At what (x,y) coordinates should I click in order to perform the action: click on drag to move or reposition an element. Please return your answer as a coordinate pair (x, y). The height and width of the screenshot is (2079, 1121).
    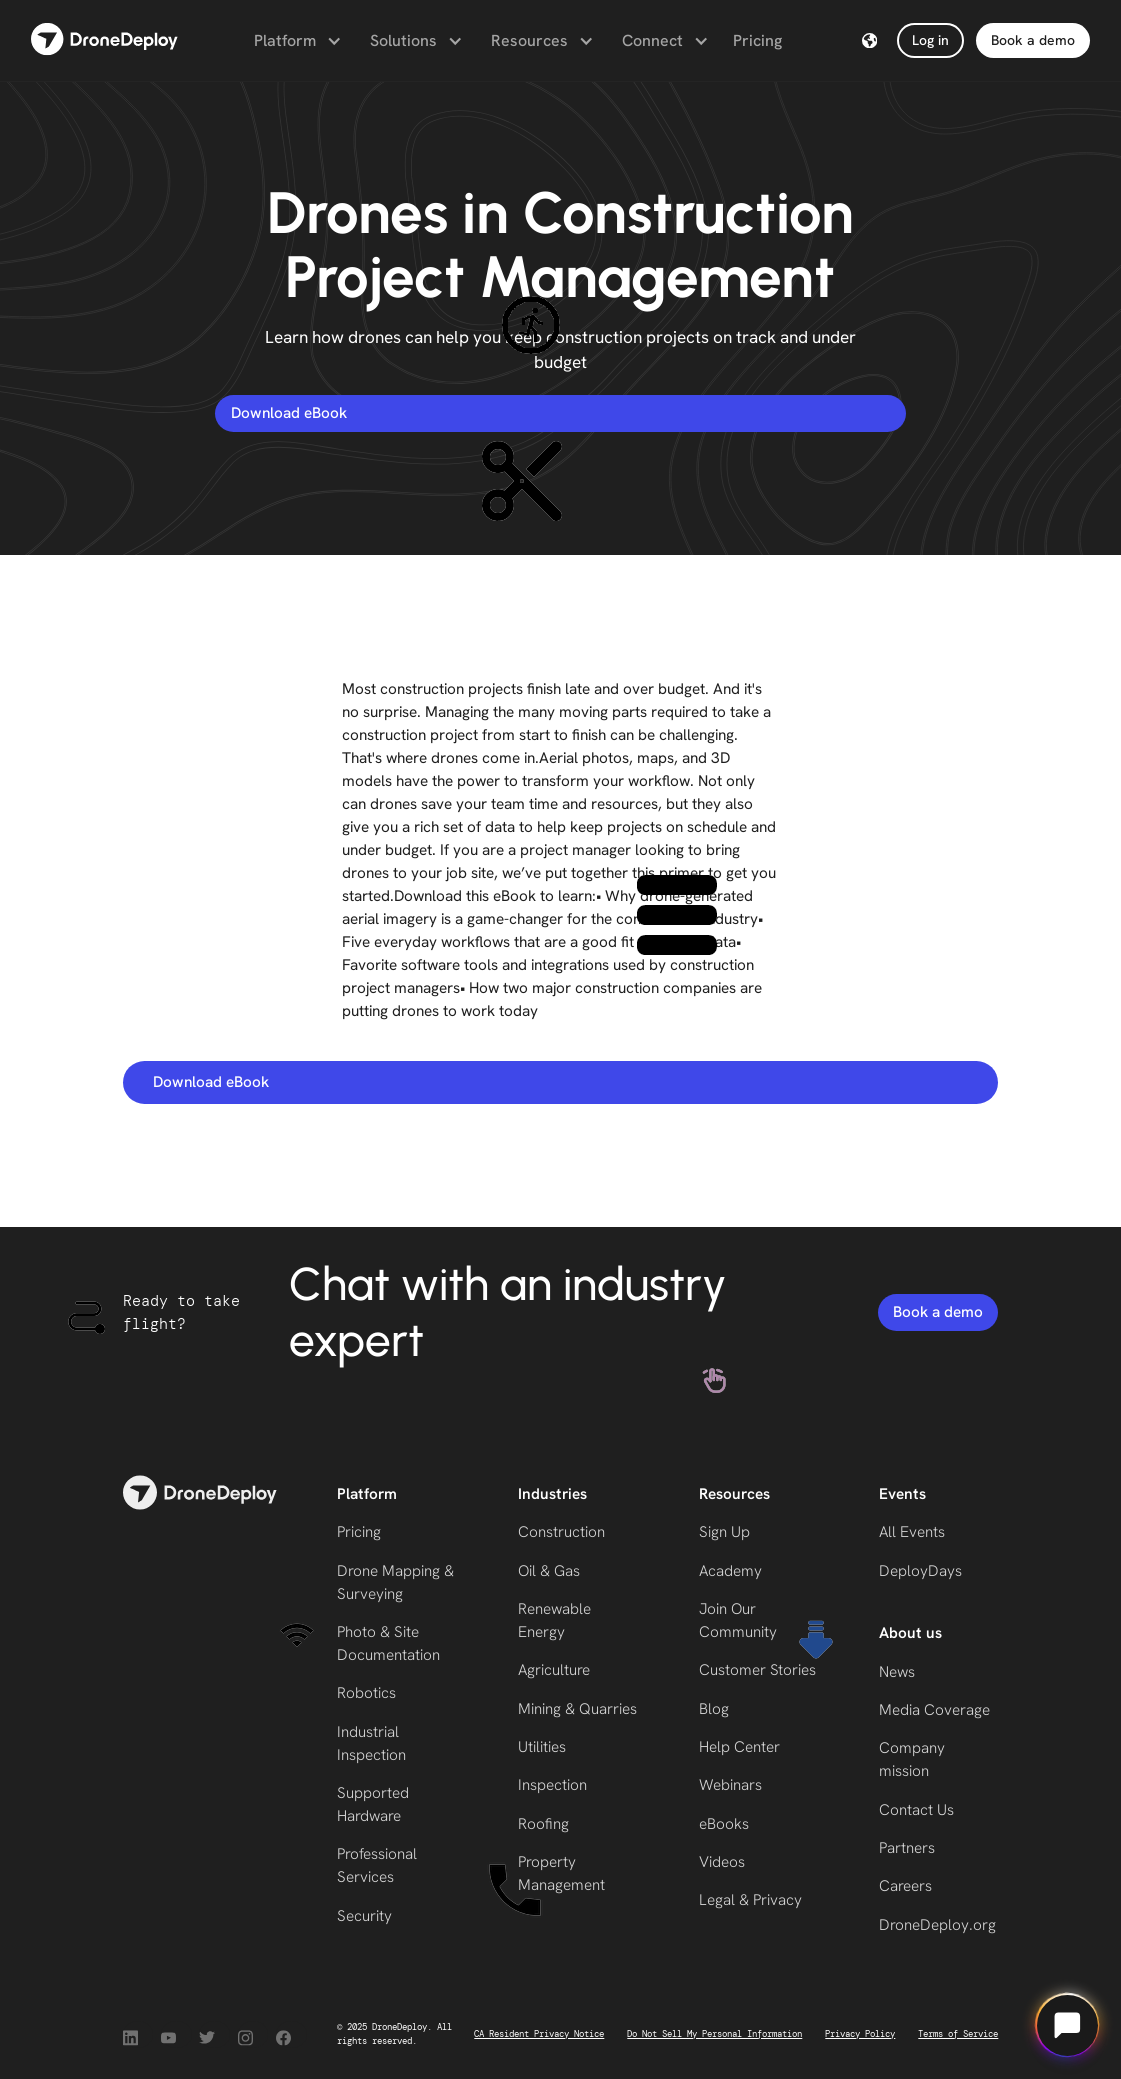
    Looking at the image, I should click on (715, 1380).